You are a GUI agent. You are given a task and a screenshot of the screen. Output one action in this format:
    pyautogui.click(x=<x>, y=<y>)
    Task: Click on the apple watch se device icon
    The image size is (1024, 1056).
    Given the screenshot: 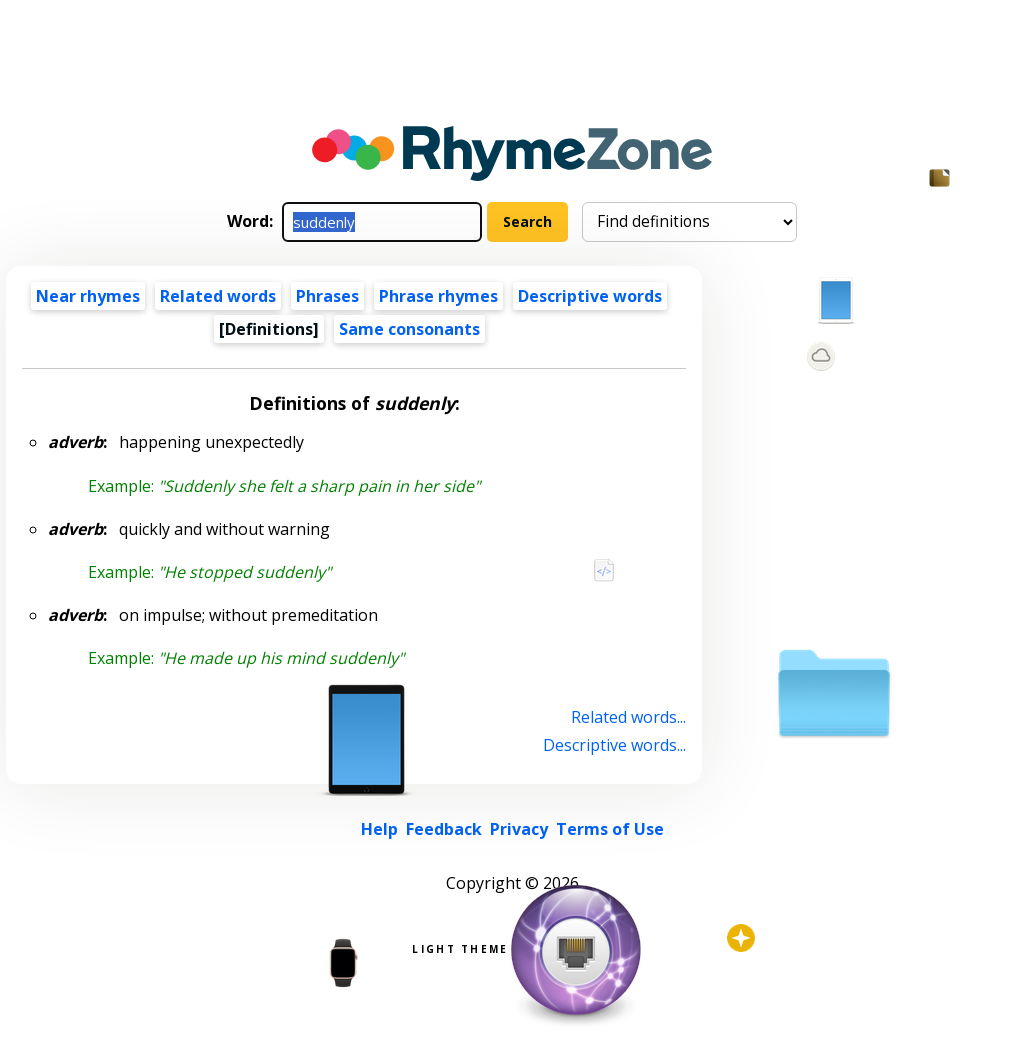 What is the action you would take?
    pyautogui.click(x=343, y=963)
    